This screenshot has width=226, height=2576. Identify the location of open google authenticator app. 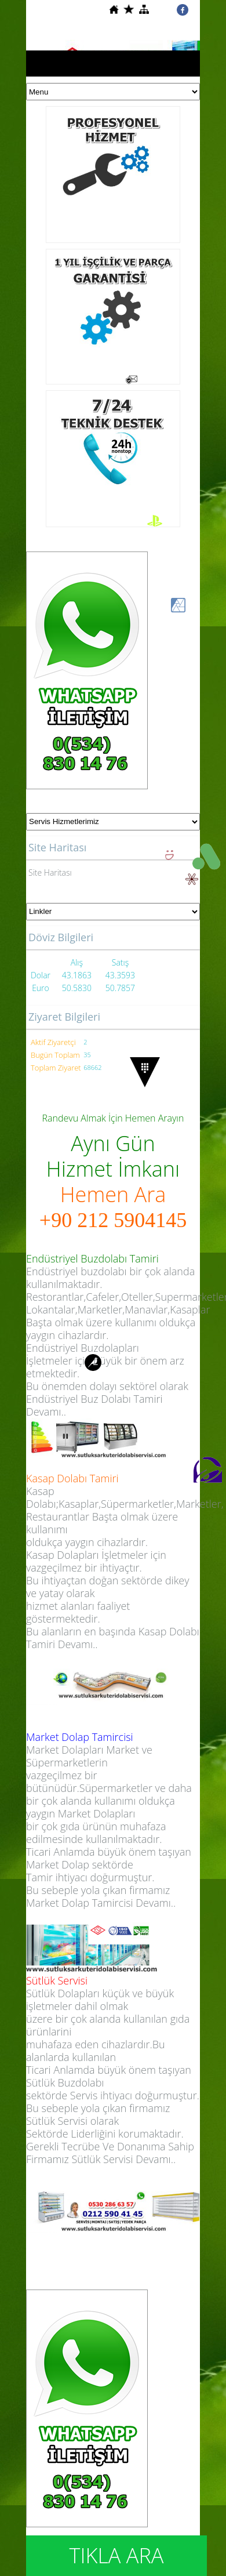
(192, 879).